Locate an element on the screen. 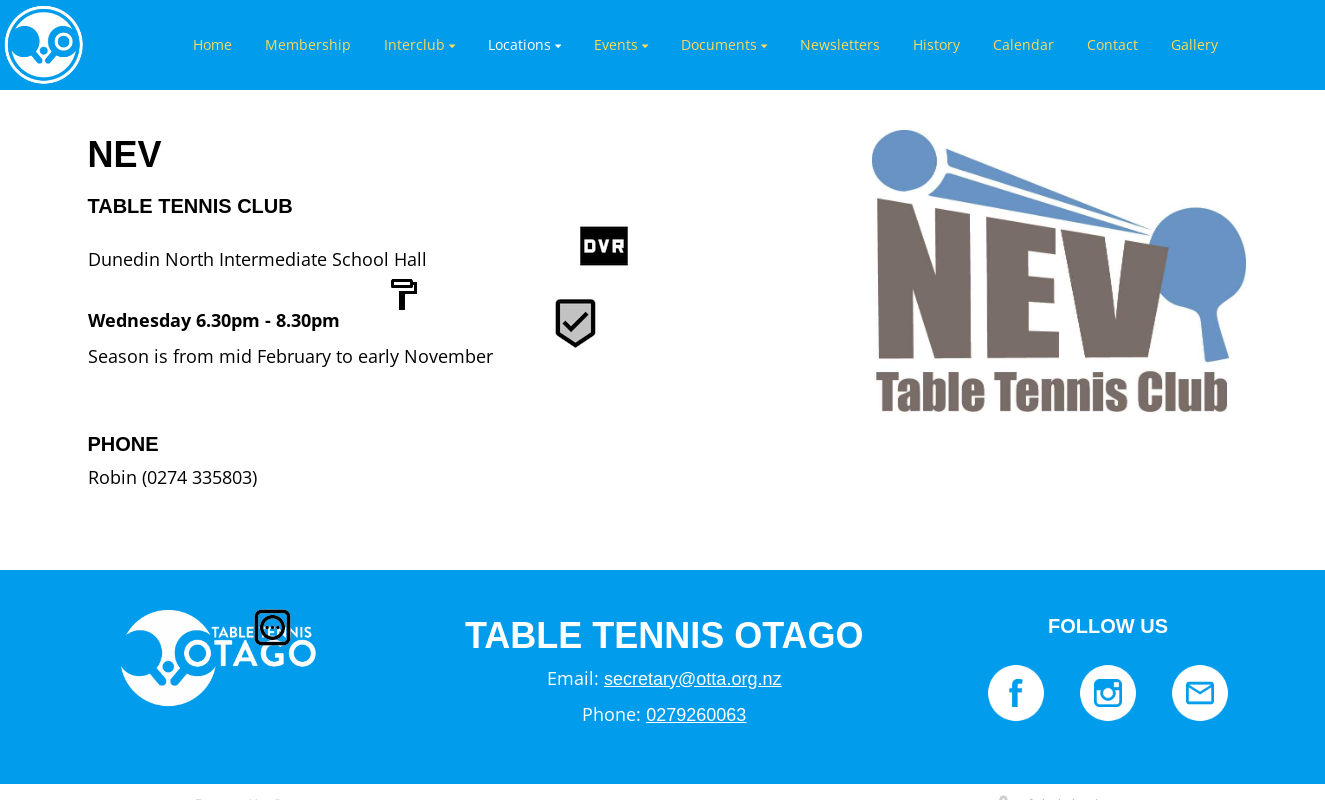 The height and width of the screenshot is (800, 1325). indicates a verified or visited location is located at coordinates (575, 323).